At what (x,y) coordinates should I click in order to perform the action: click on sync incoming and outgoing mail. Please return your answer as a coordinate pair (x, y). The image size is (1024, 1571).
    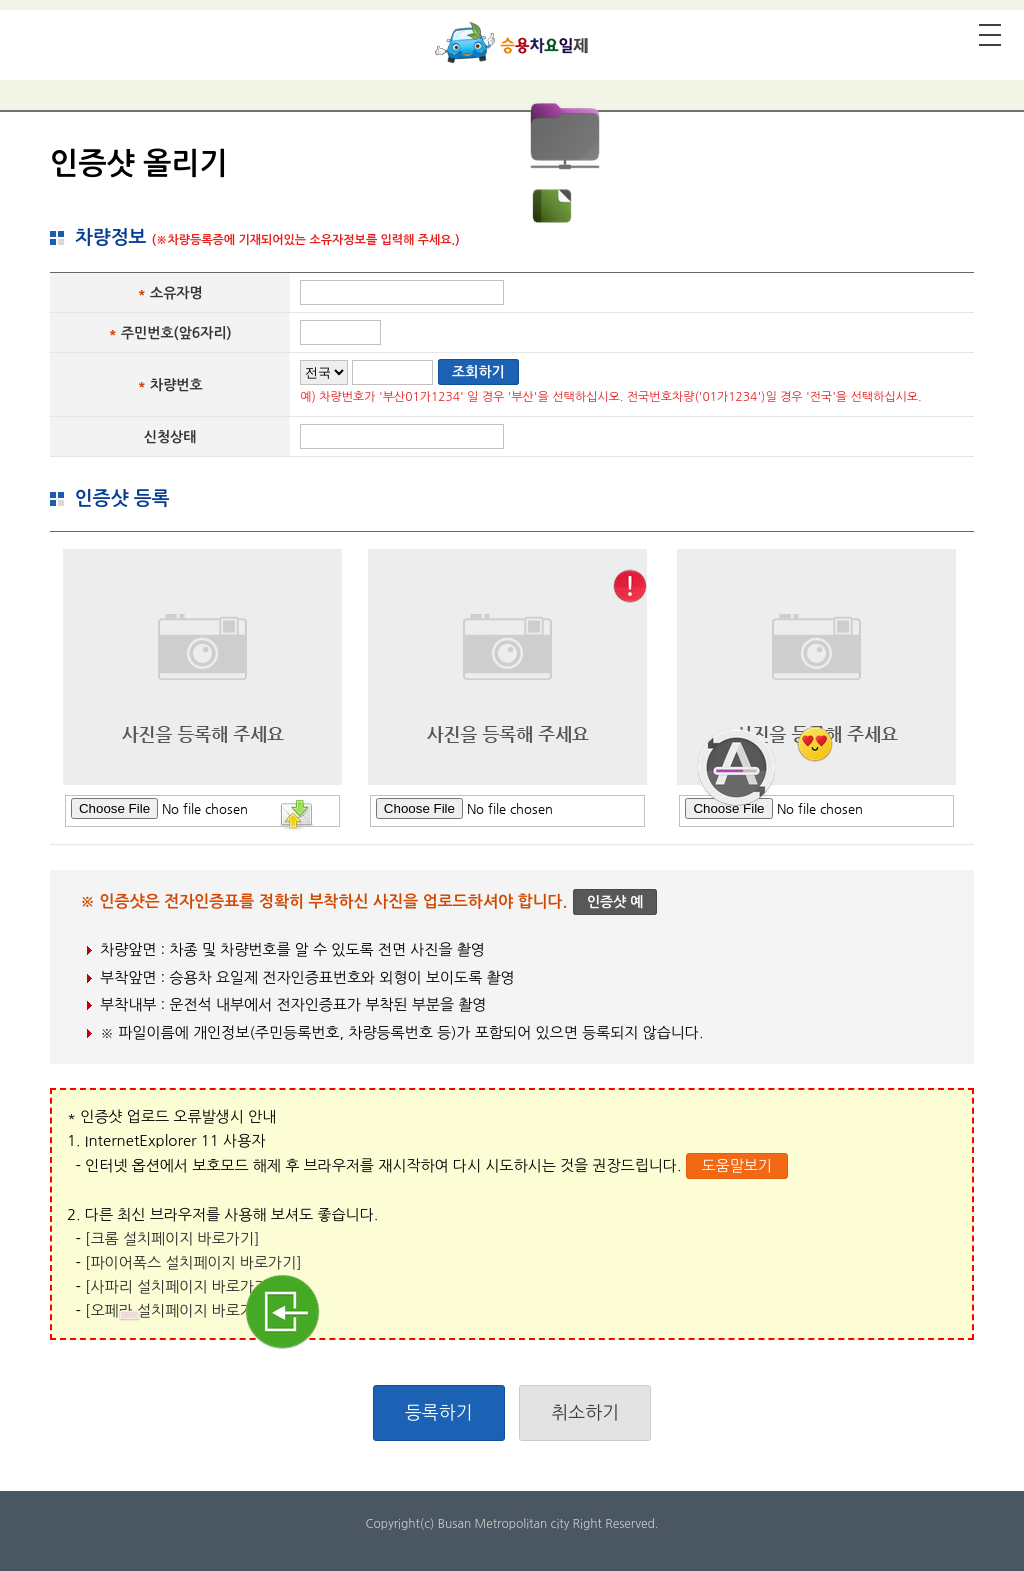
    Looking at the image, I should click on (296, 816).